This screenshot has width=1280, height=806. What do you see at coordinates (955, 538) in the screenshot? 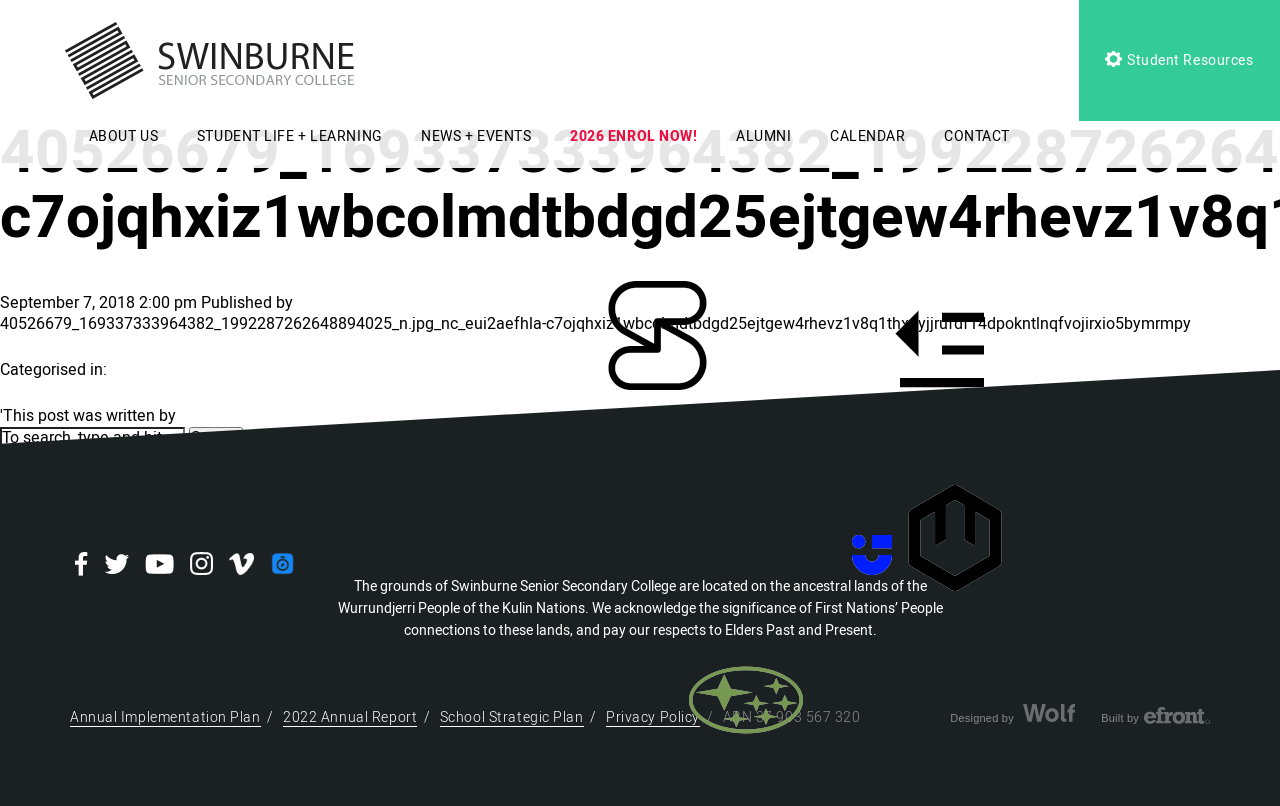
I see `wasmcloud platform logo` at bounding box center [955, 538].